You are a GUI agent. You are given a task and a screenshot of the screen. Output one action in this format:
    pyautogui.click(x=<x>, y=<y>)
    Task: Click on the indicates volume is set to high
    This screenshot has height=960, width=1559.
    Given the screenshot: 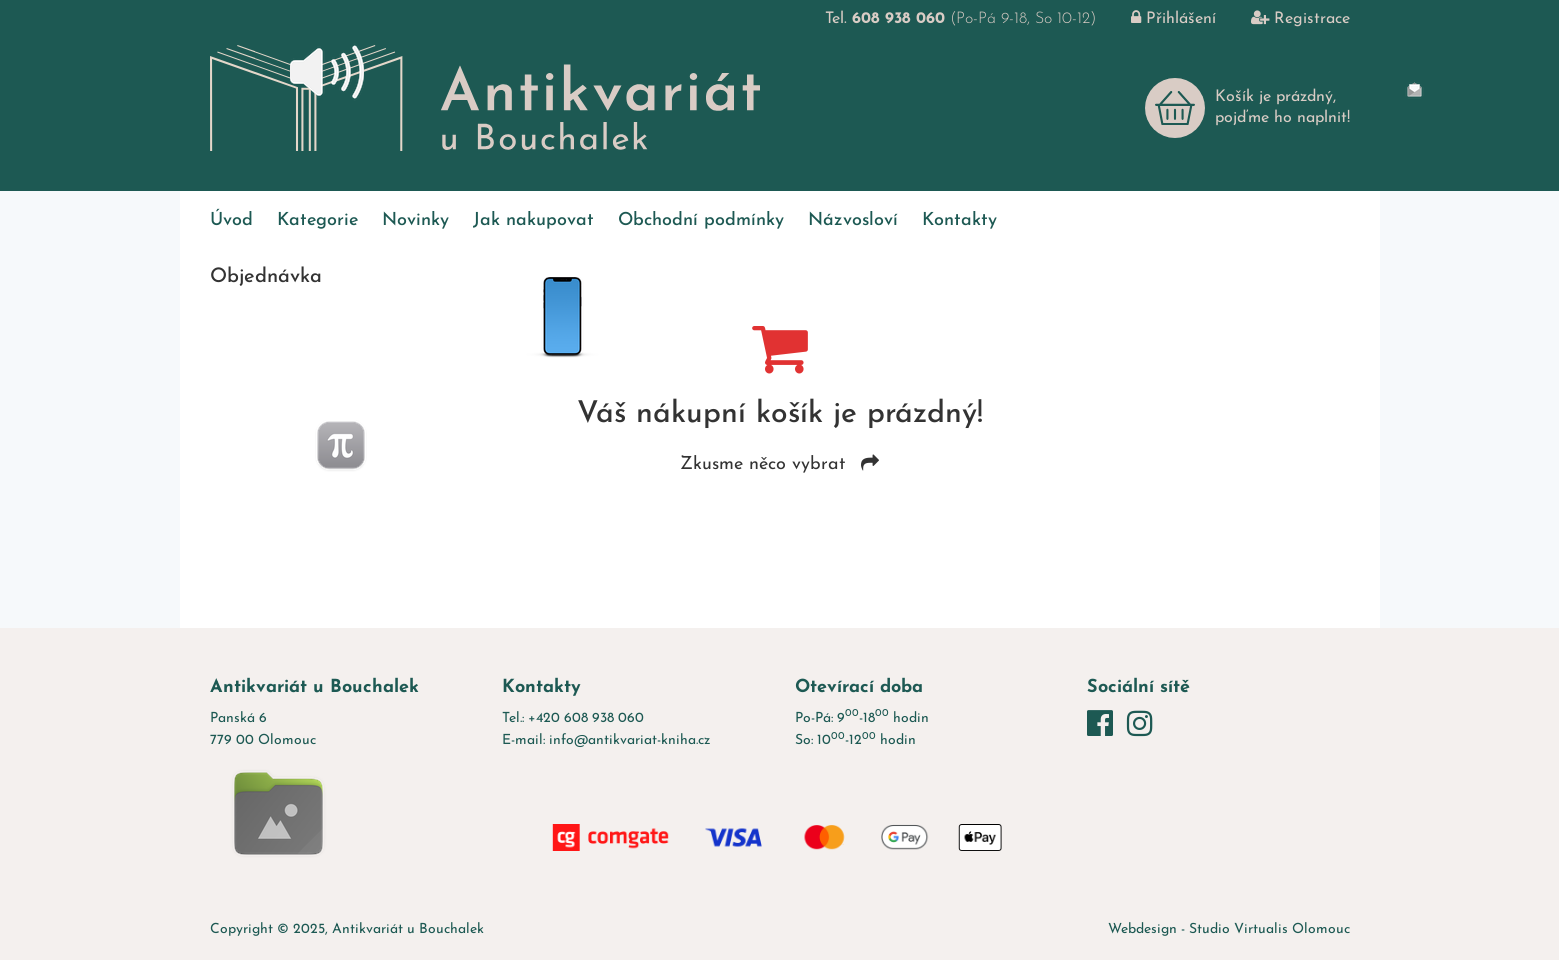 What is the action you would take?
    pyautogui.click(x=327, y=72)
    